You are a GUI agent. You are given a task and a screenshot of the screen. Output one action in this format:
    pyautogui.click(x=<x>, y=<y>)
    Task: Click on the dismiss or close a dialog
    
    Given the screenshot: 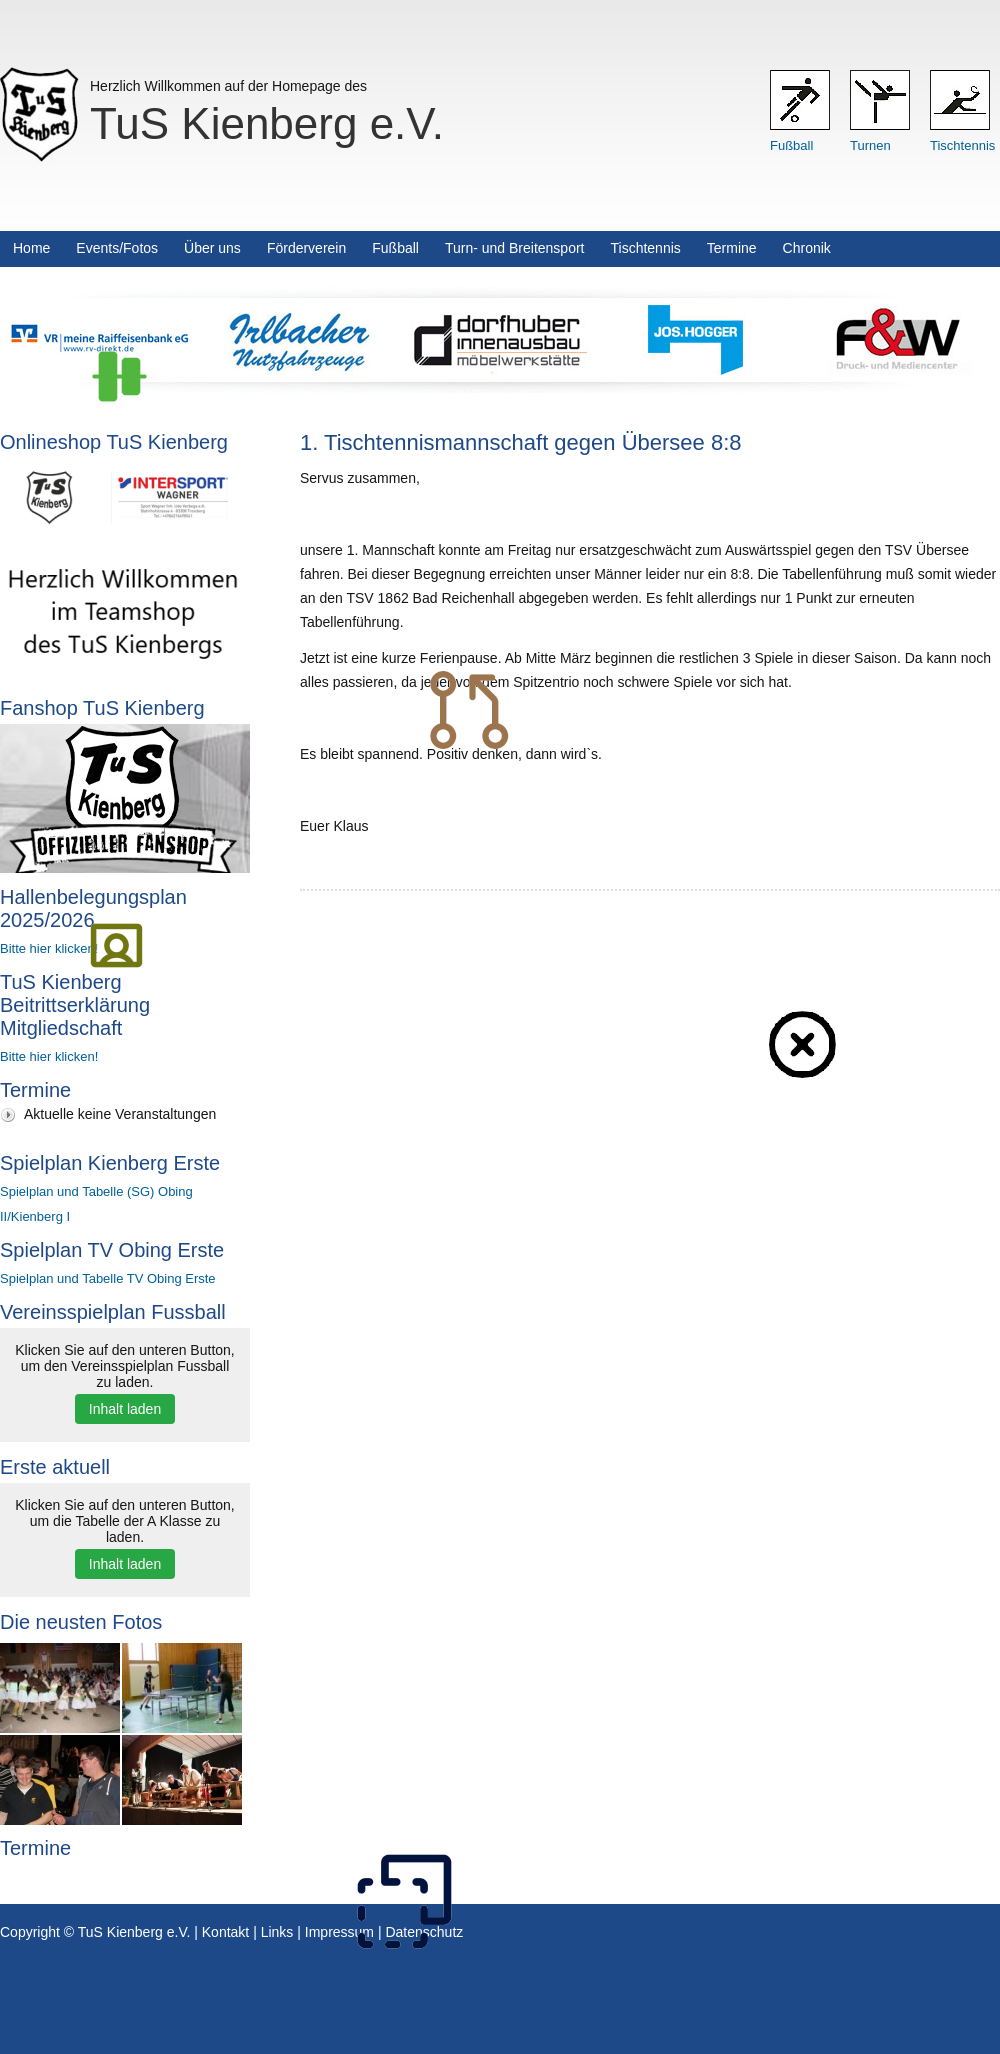 What is the action you would take?
    pyautogui.click(x=802, y=1044)
    